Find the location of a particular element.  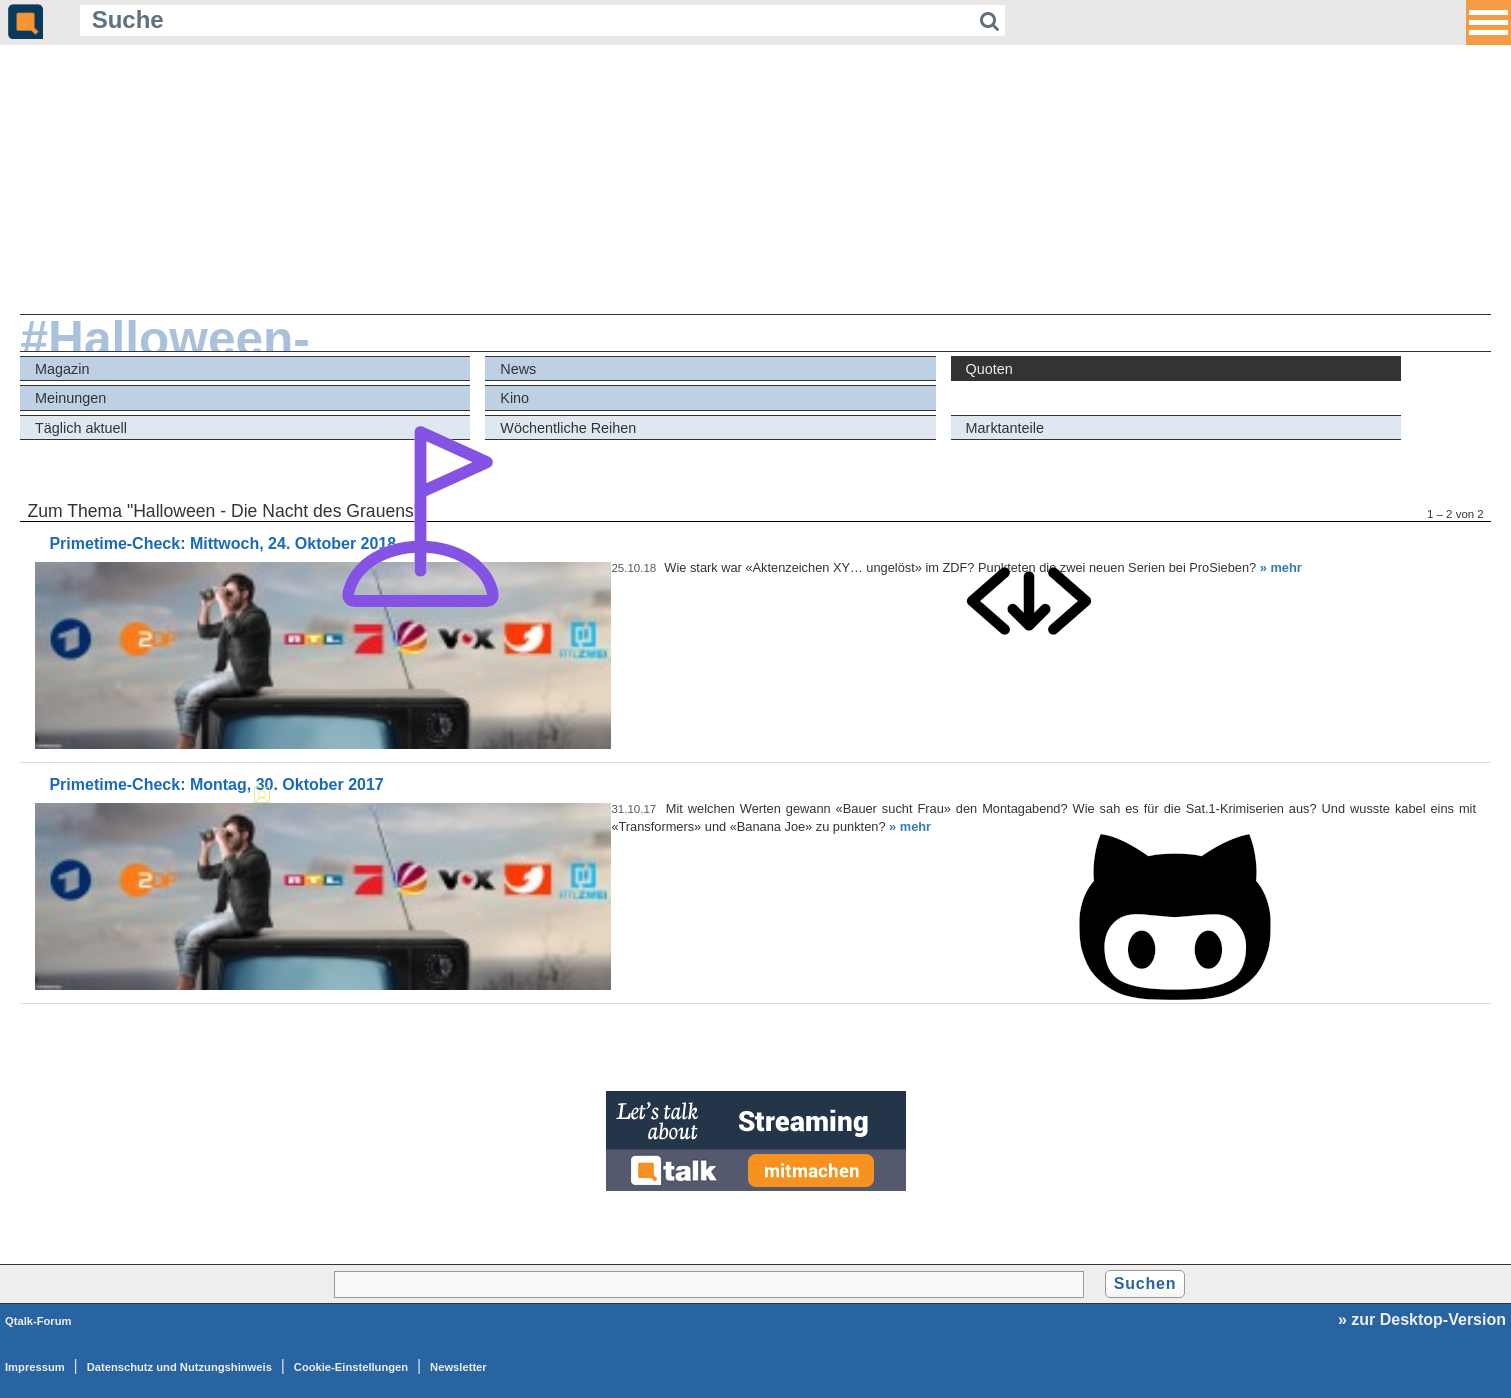

view GitHub profile or repository is located at coordinates (1175, 917).